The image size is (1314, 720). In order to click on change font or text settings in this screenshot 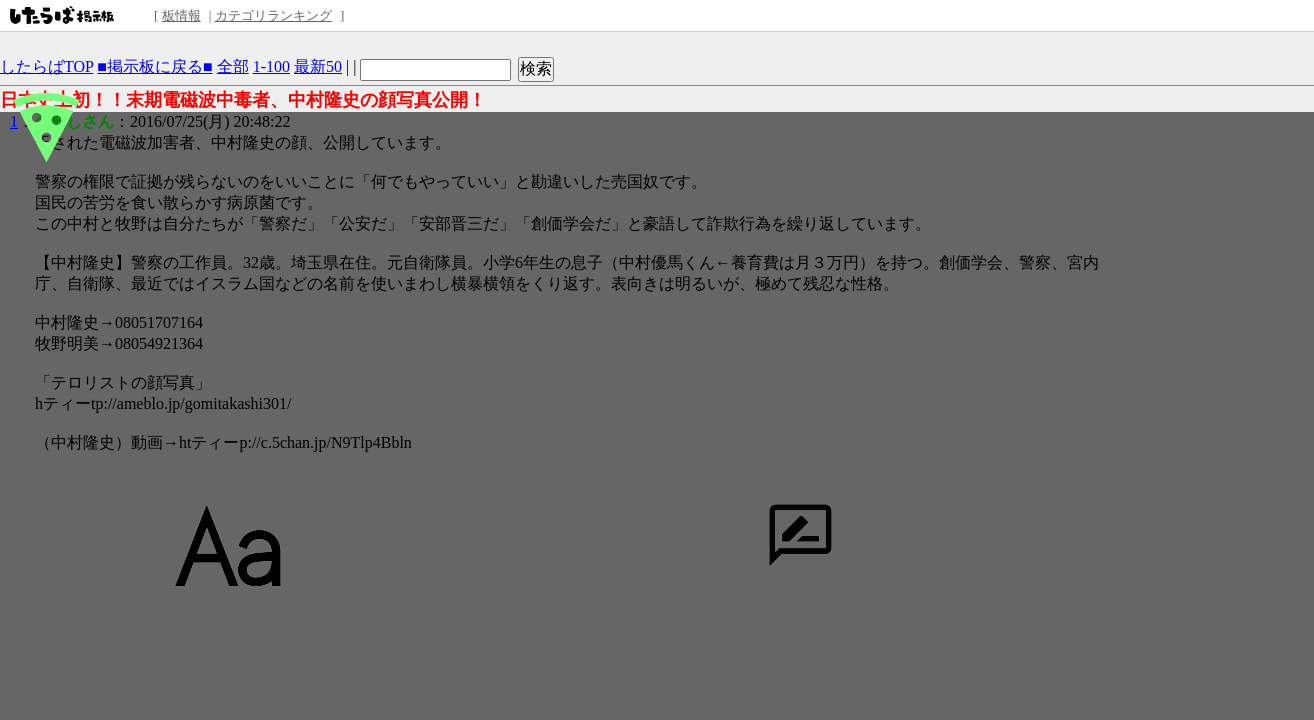, I will do `click(228, 548)`.